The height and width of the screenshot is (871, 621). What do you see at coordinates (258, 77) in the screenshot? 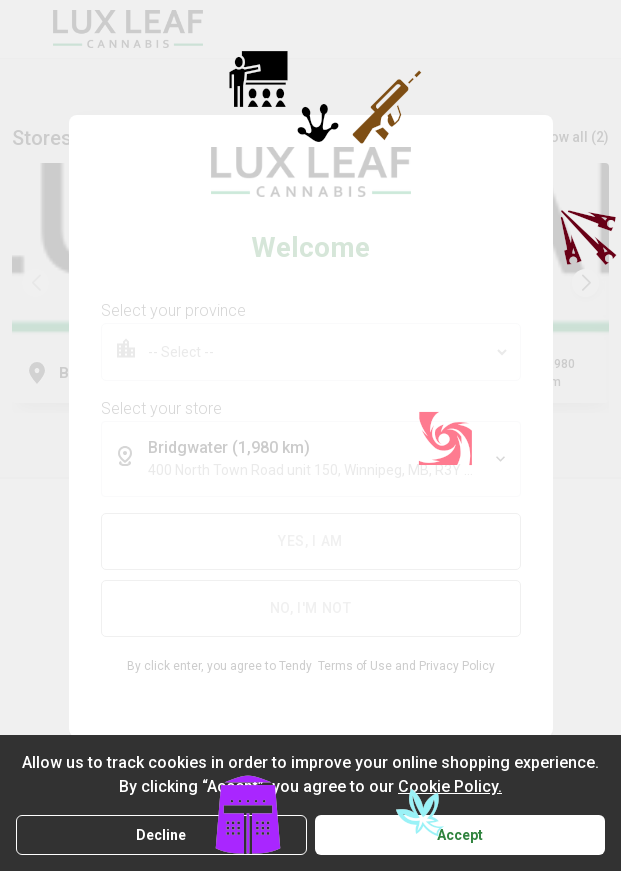
I see `access teaching or instructor tools` at bounding box center [258, 77].